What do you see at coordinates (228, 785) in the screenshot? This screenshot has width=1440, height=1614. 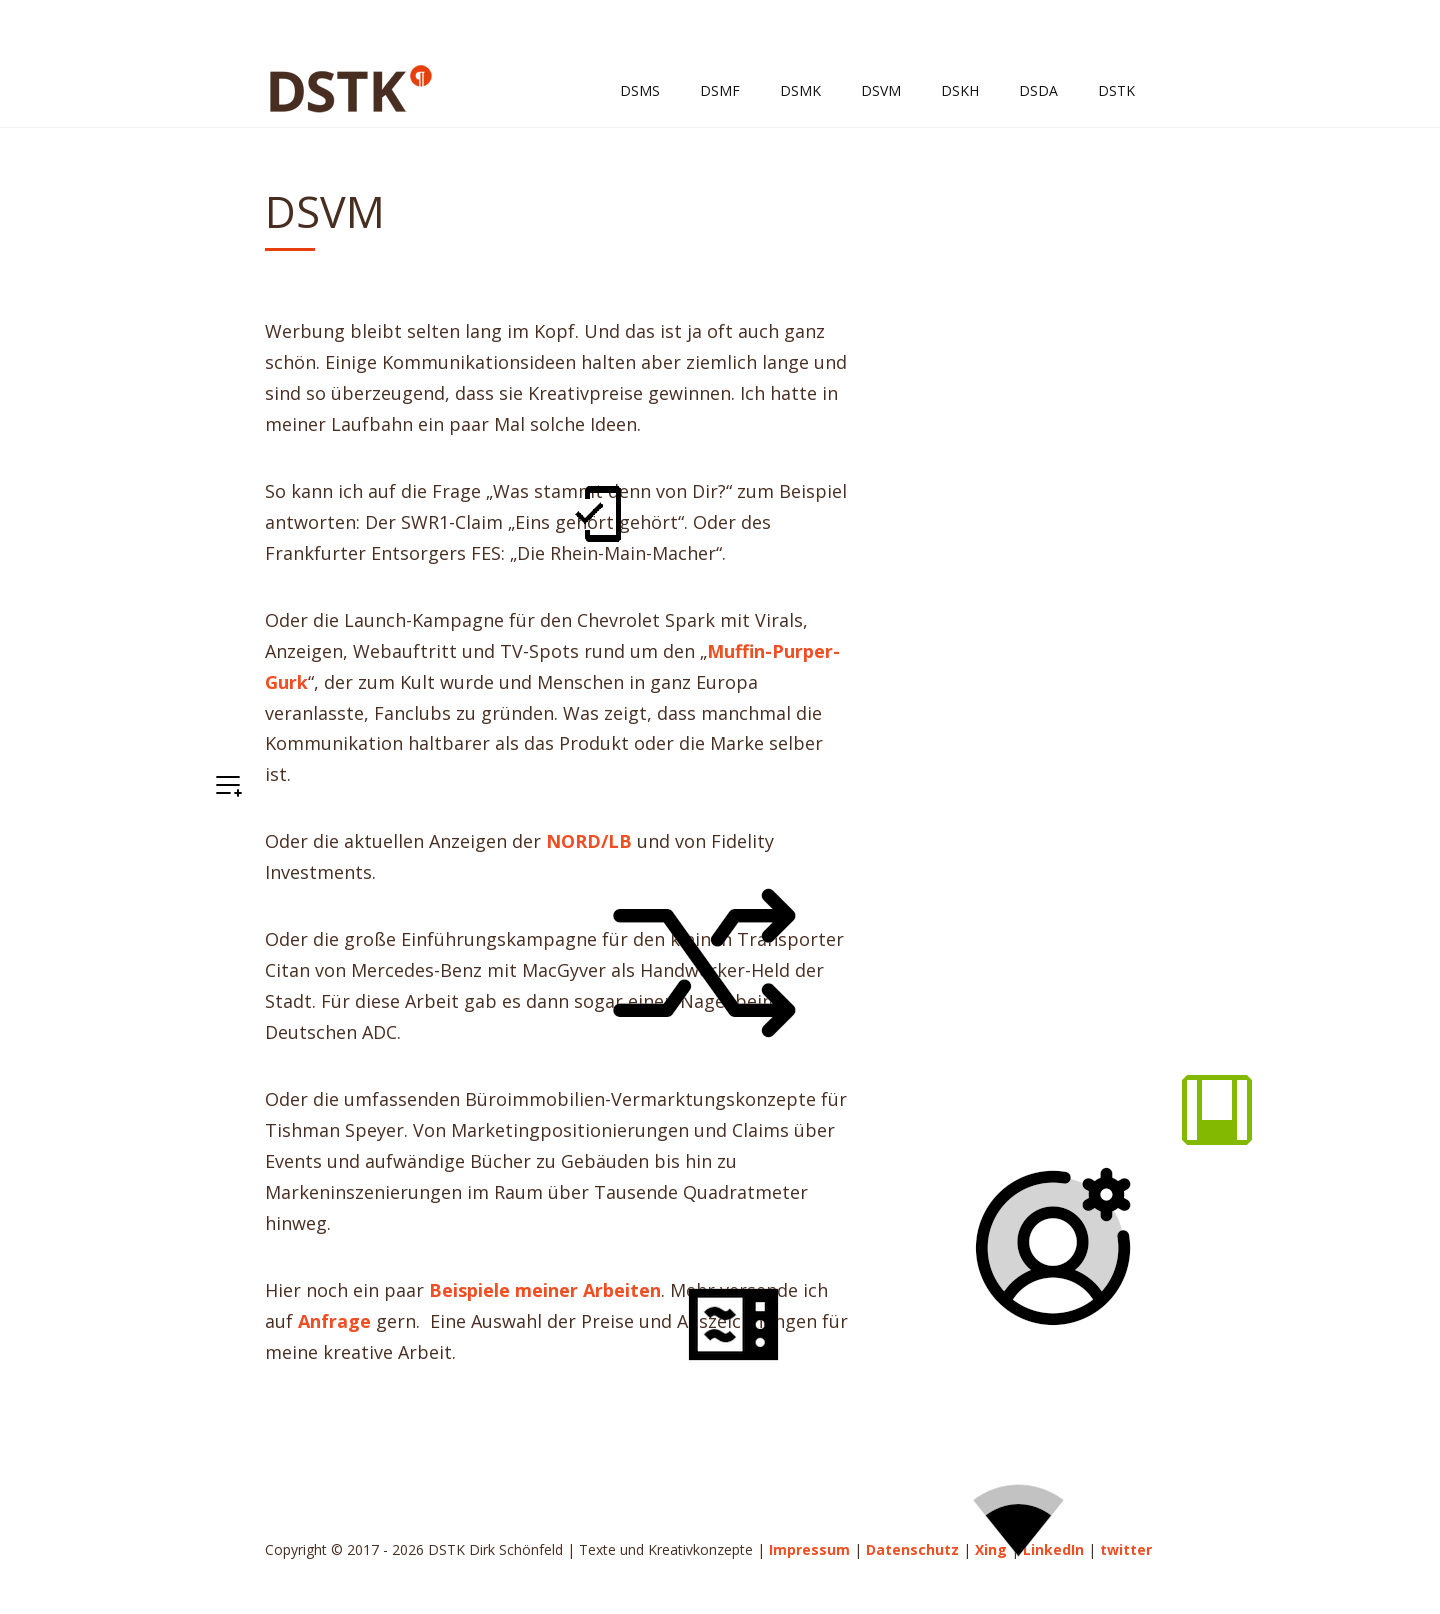 I see `add a new item to the list` at bounding box center [228, 785].